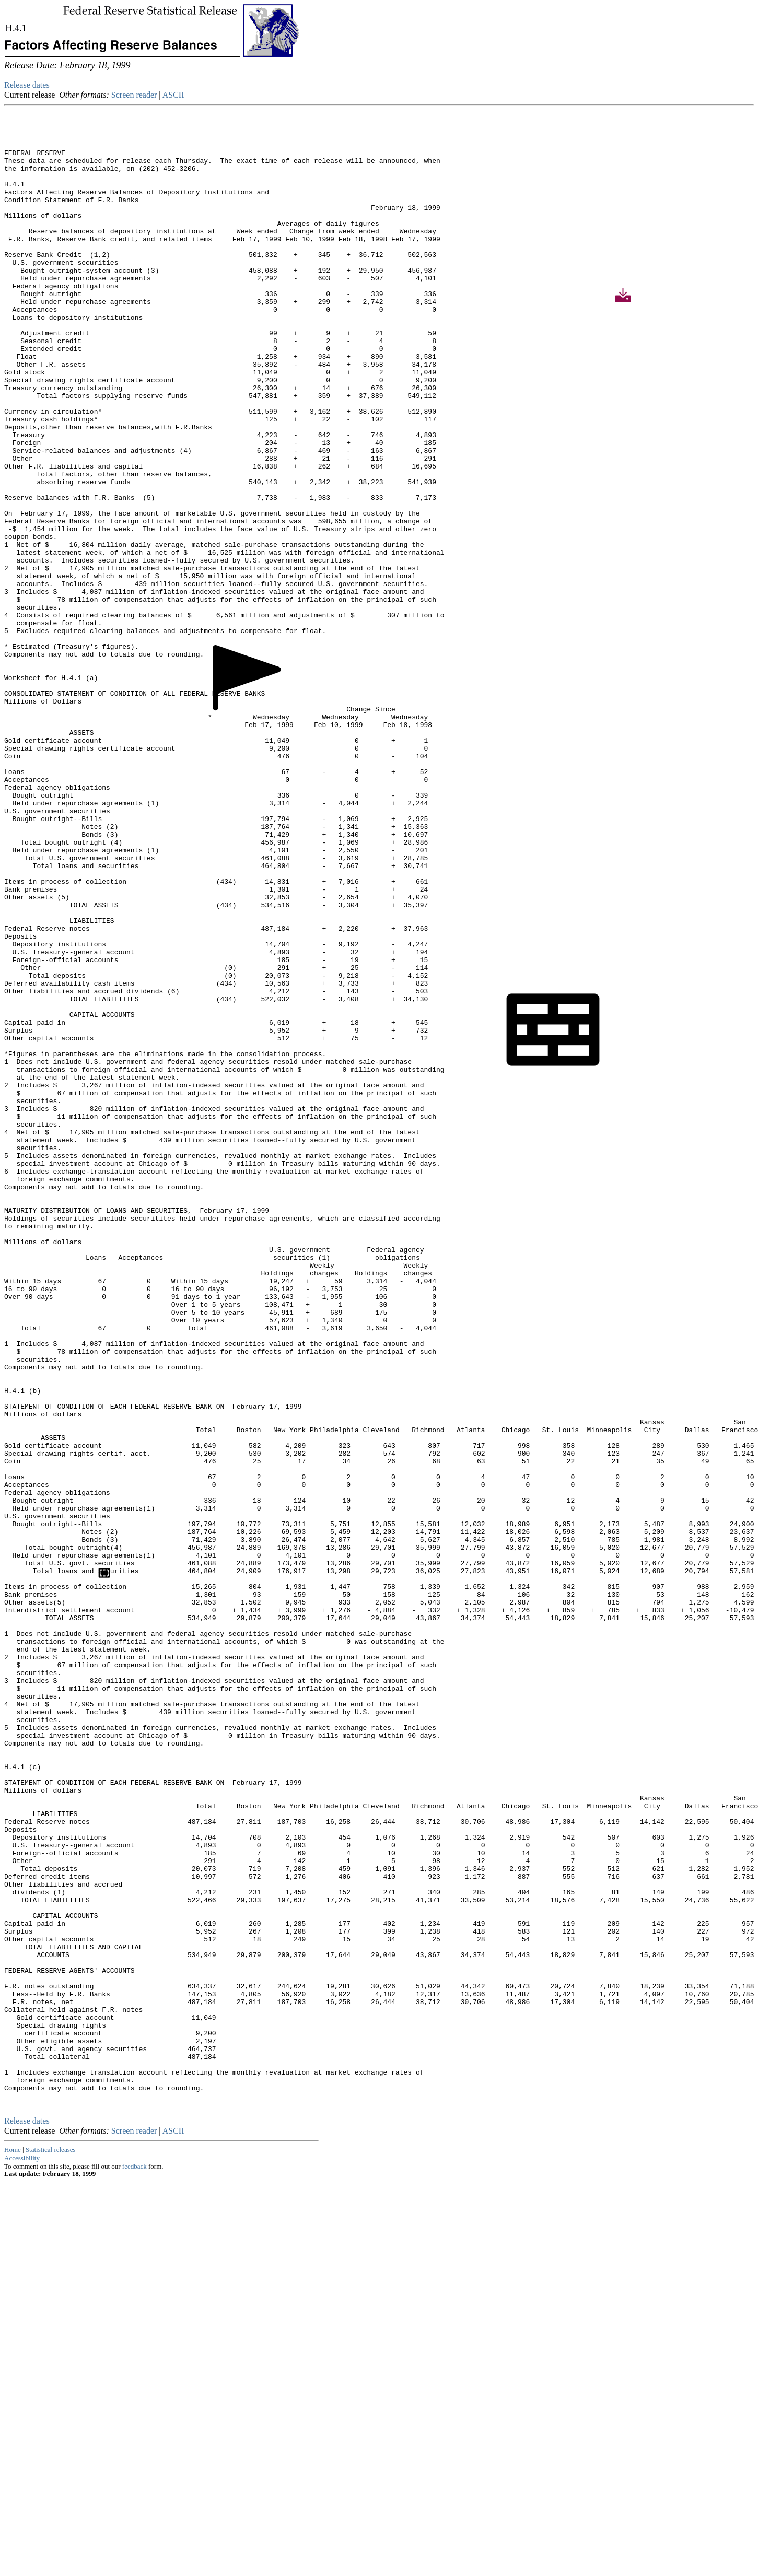 The image size is (758, 2576). Describe the element at coordinates (553, 1029) in the screenshot. I see `view or manage wall layout` at that location.